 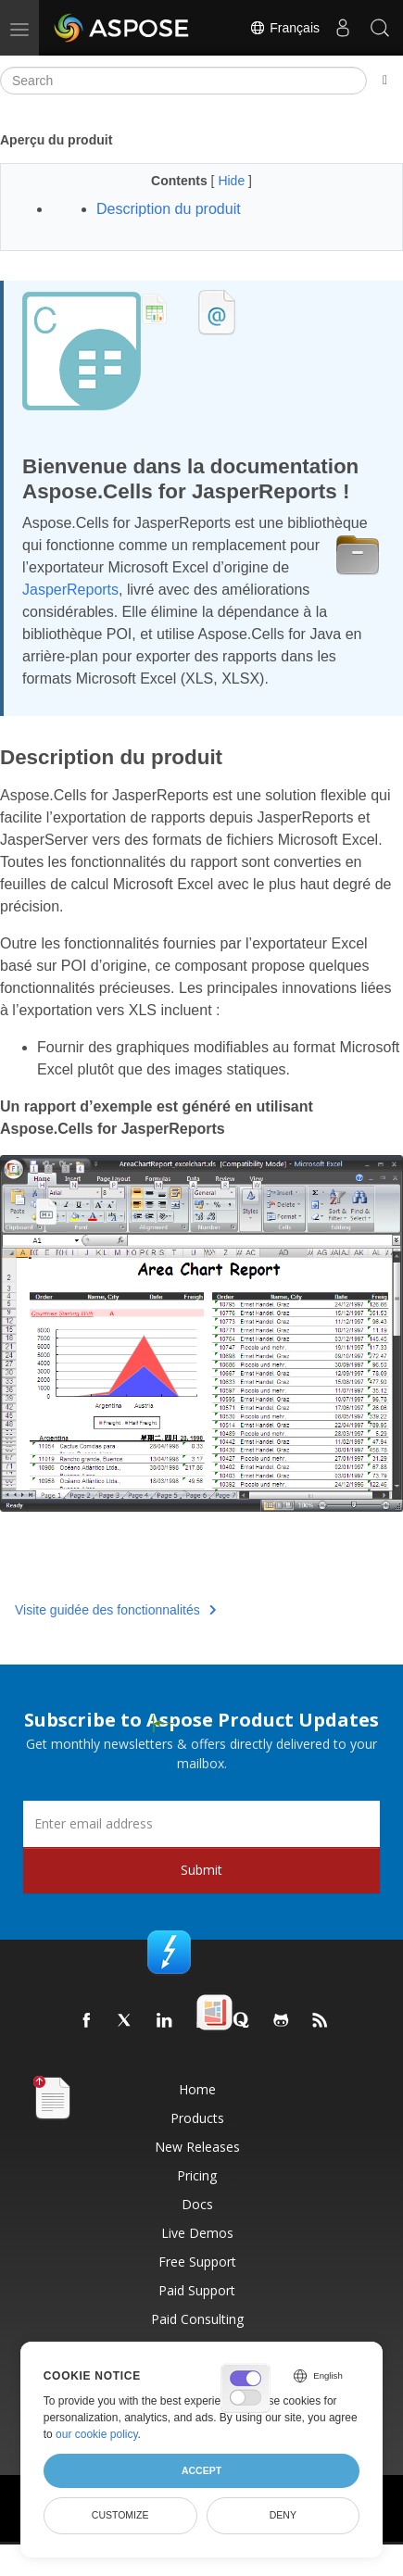 What do you see at coordinates (217, 312) in the screenshot?
I see `an email message file or attachment` at bounding box center [217, 312].